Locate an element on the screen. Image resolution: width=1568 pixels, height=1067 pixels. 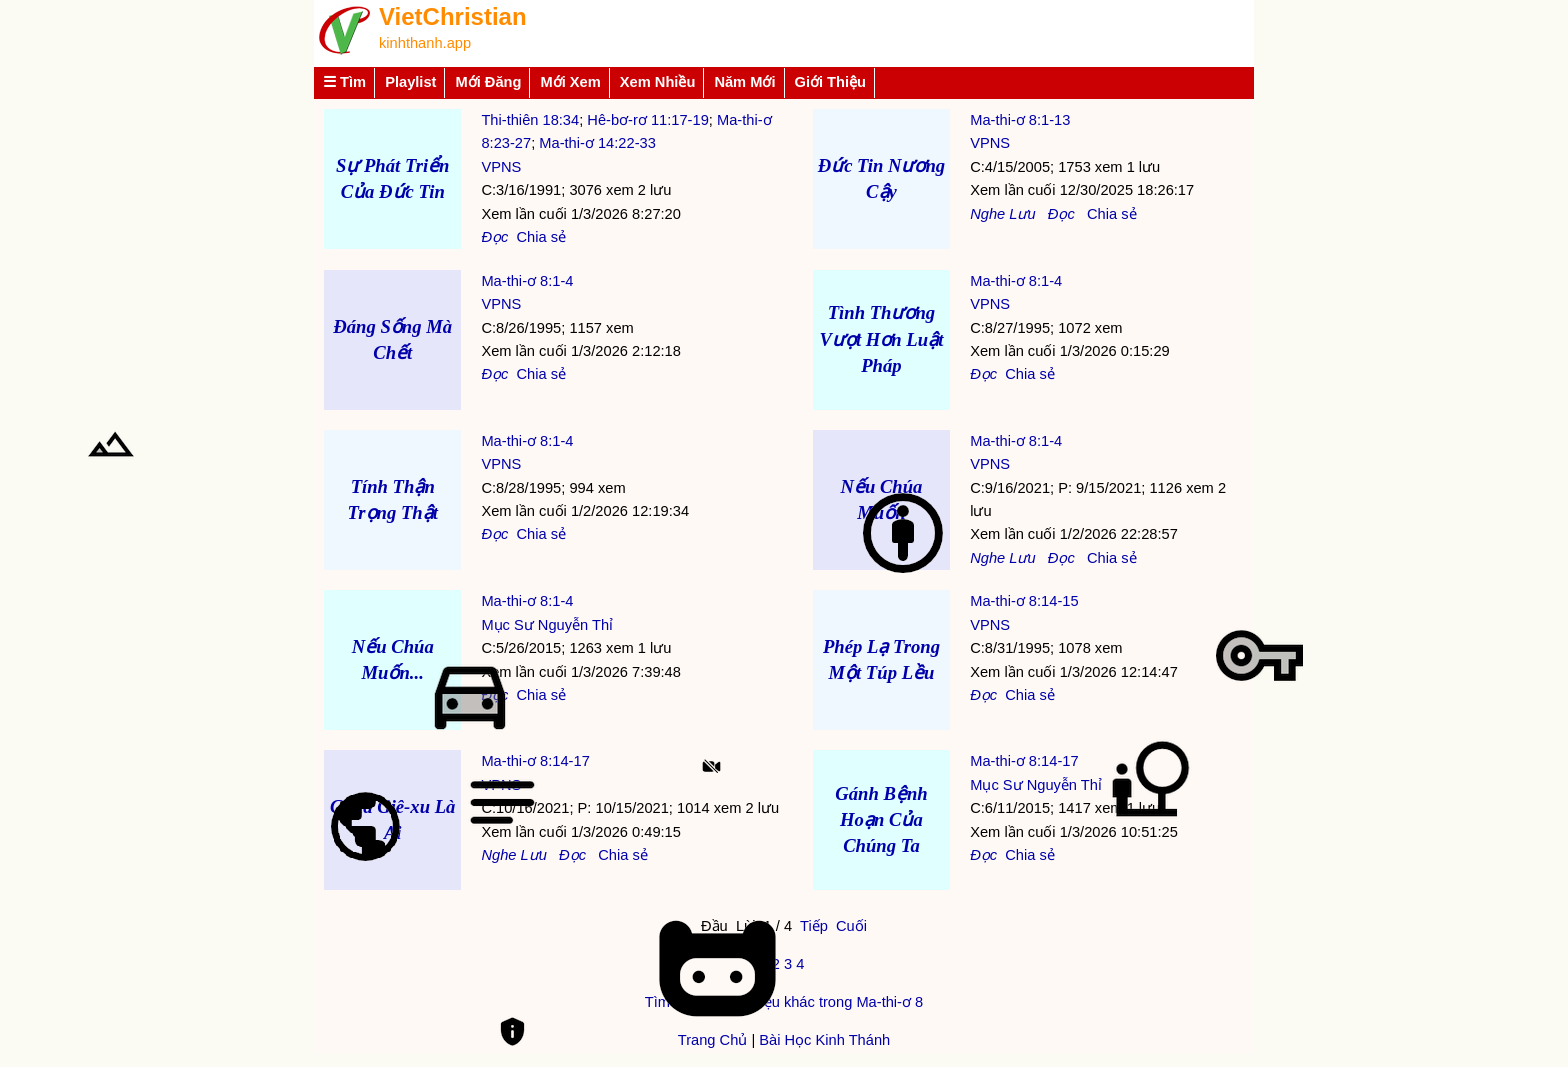
access VPN or secure connection settings is located at coordinates (1259, 655).